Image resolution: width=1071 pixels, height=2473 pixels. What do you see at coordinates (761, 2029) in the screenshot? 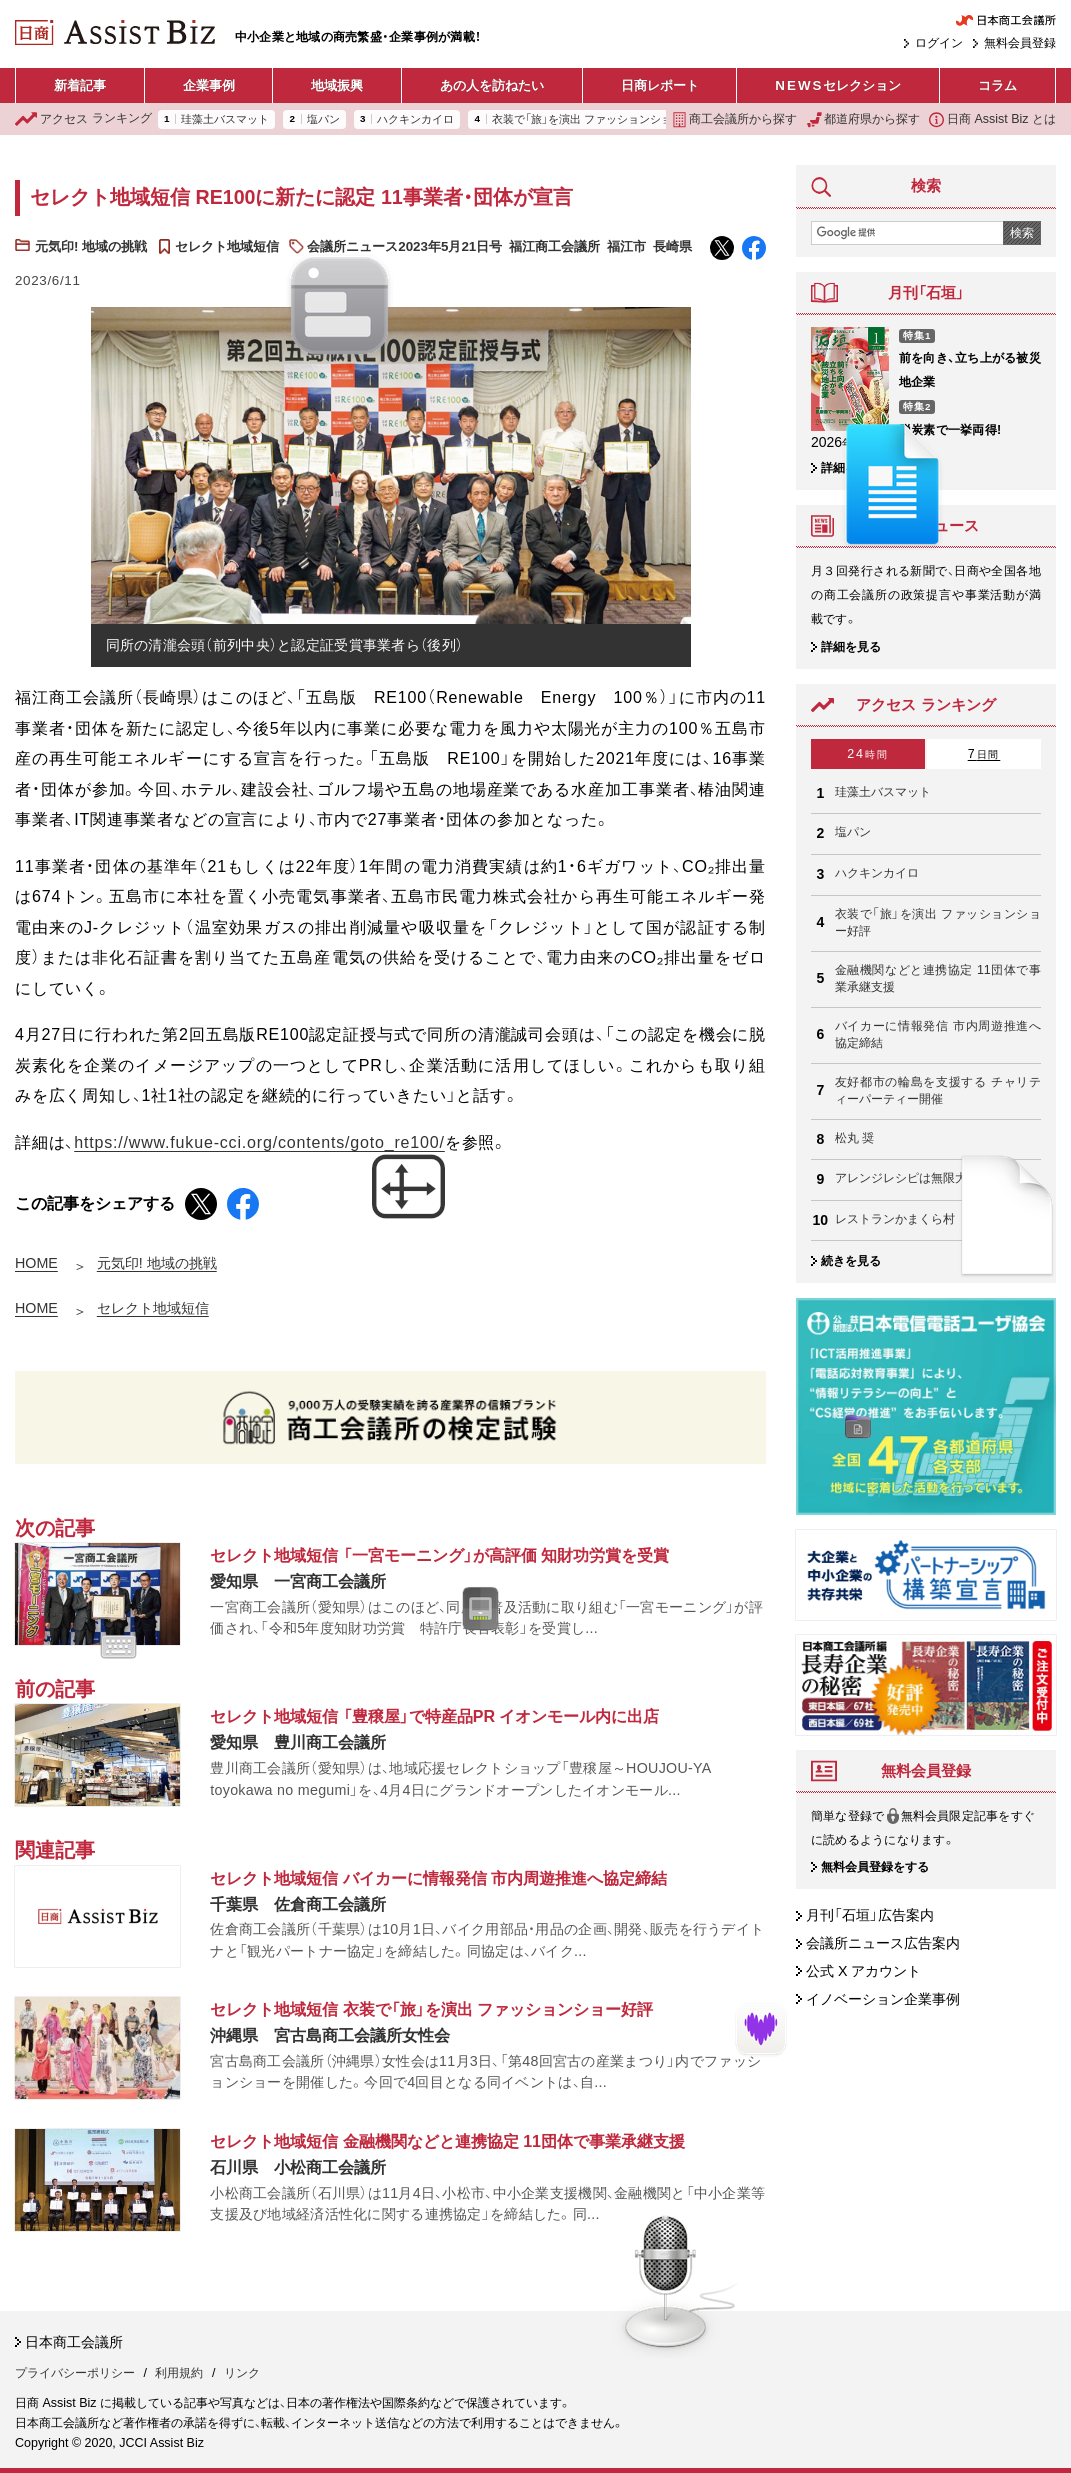
I see `open deezer music streaming app` at bounding box center [761, 2029].